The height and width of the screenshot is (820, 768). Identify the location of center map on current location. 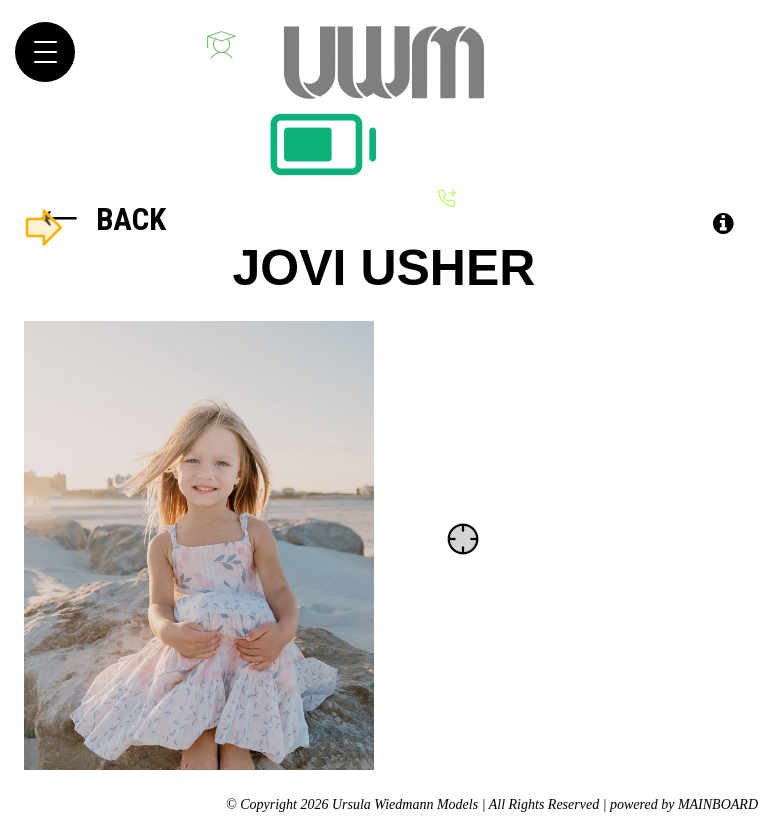
(463, 539).